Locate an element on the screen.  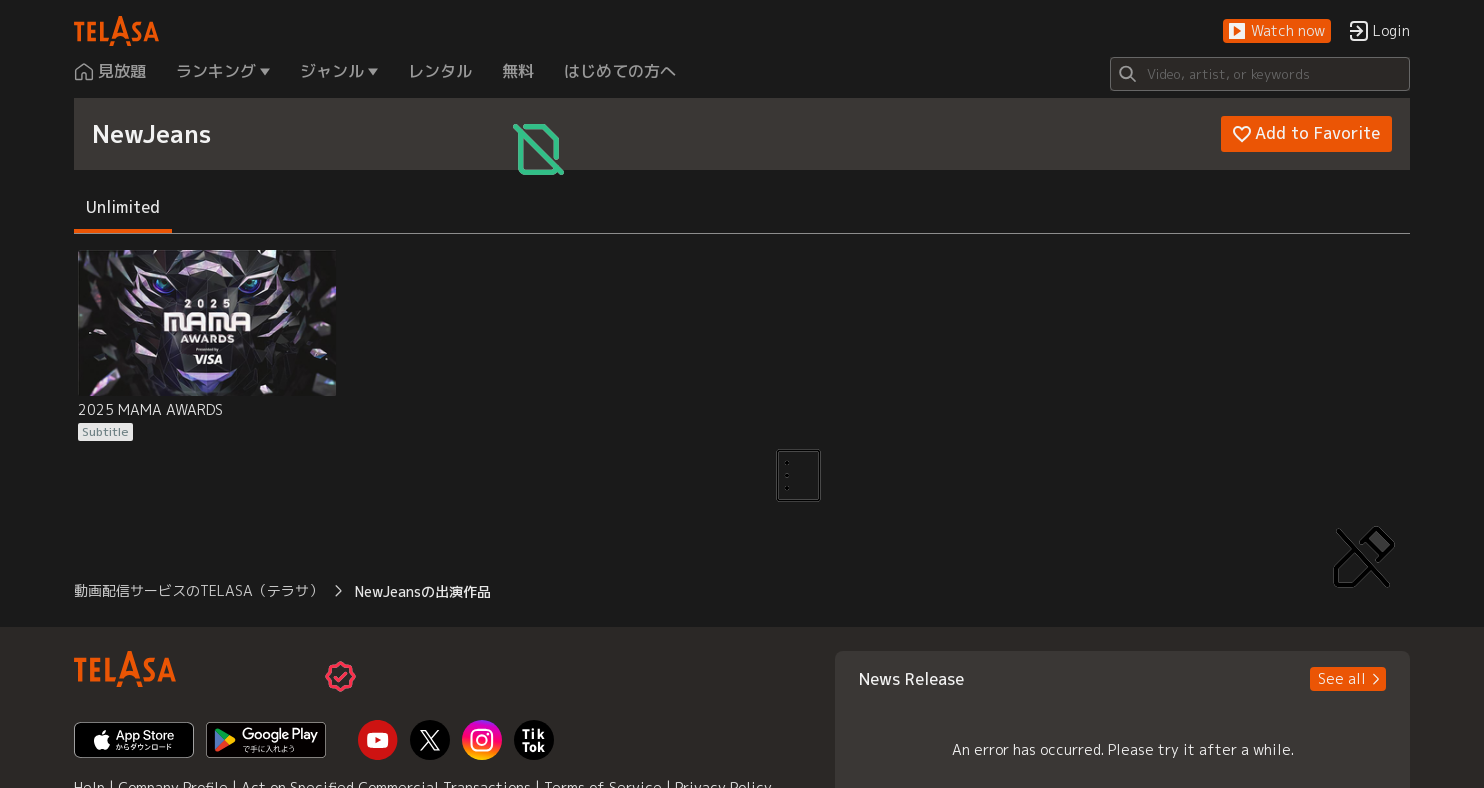
file unavailable or inaccessible is located at coordinates (538, 149).